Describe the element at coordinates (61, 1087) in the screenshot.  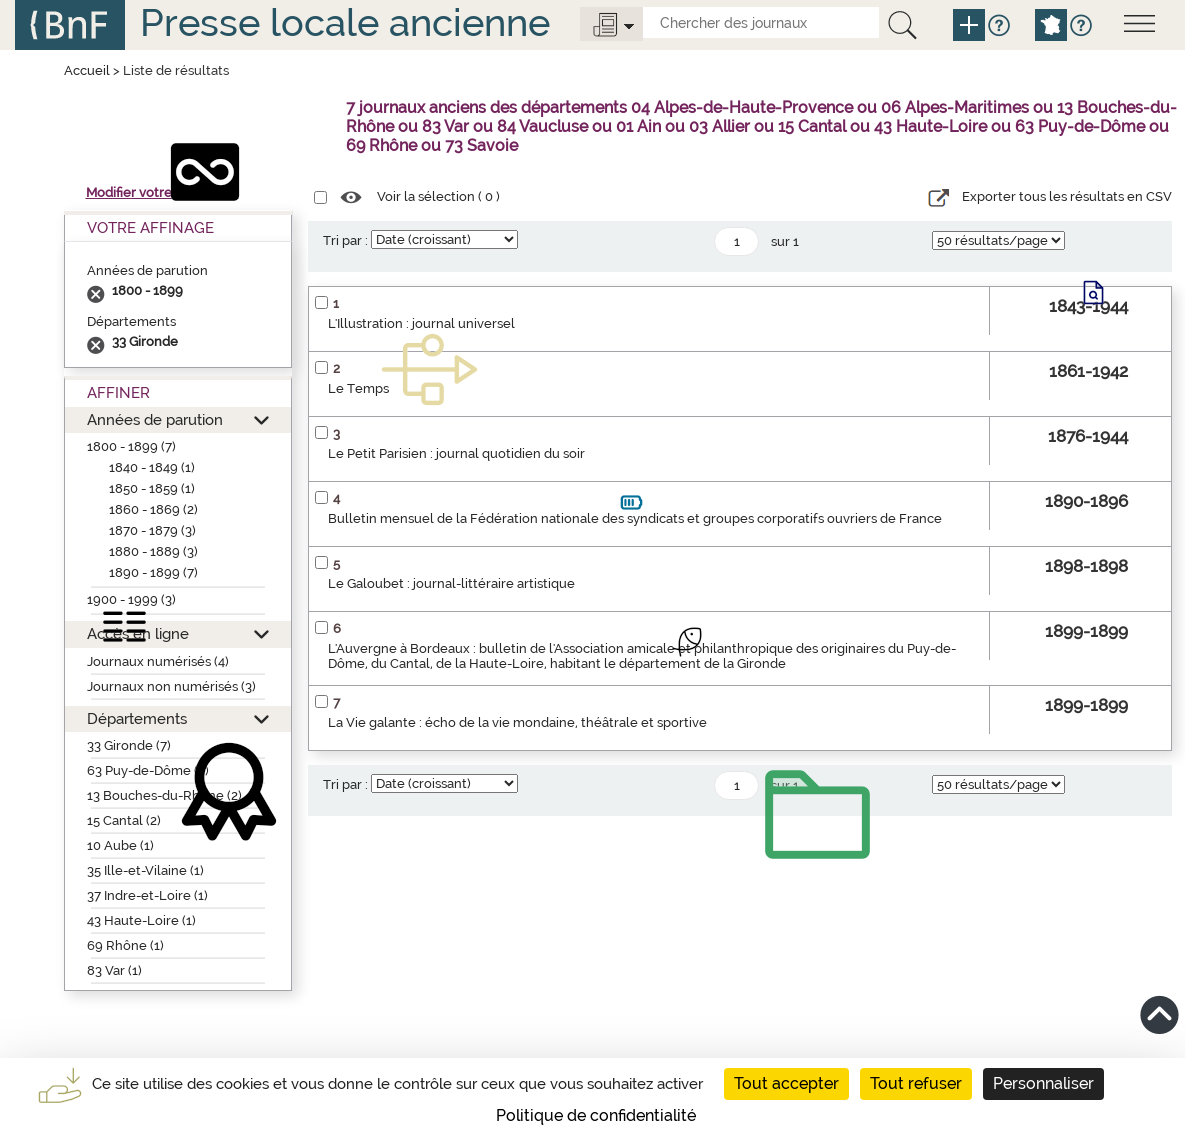
I see `receive or accept an incoming item` at that location.